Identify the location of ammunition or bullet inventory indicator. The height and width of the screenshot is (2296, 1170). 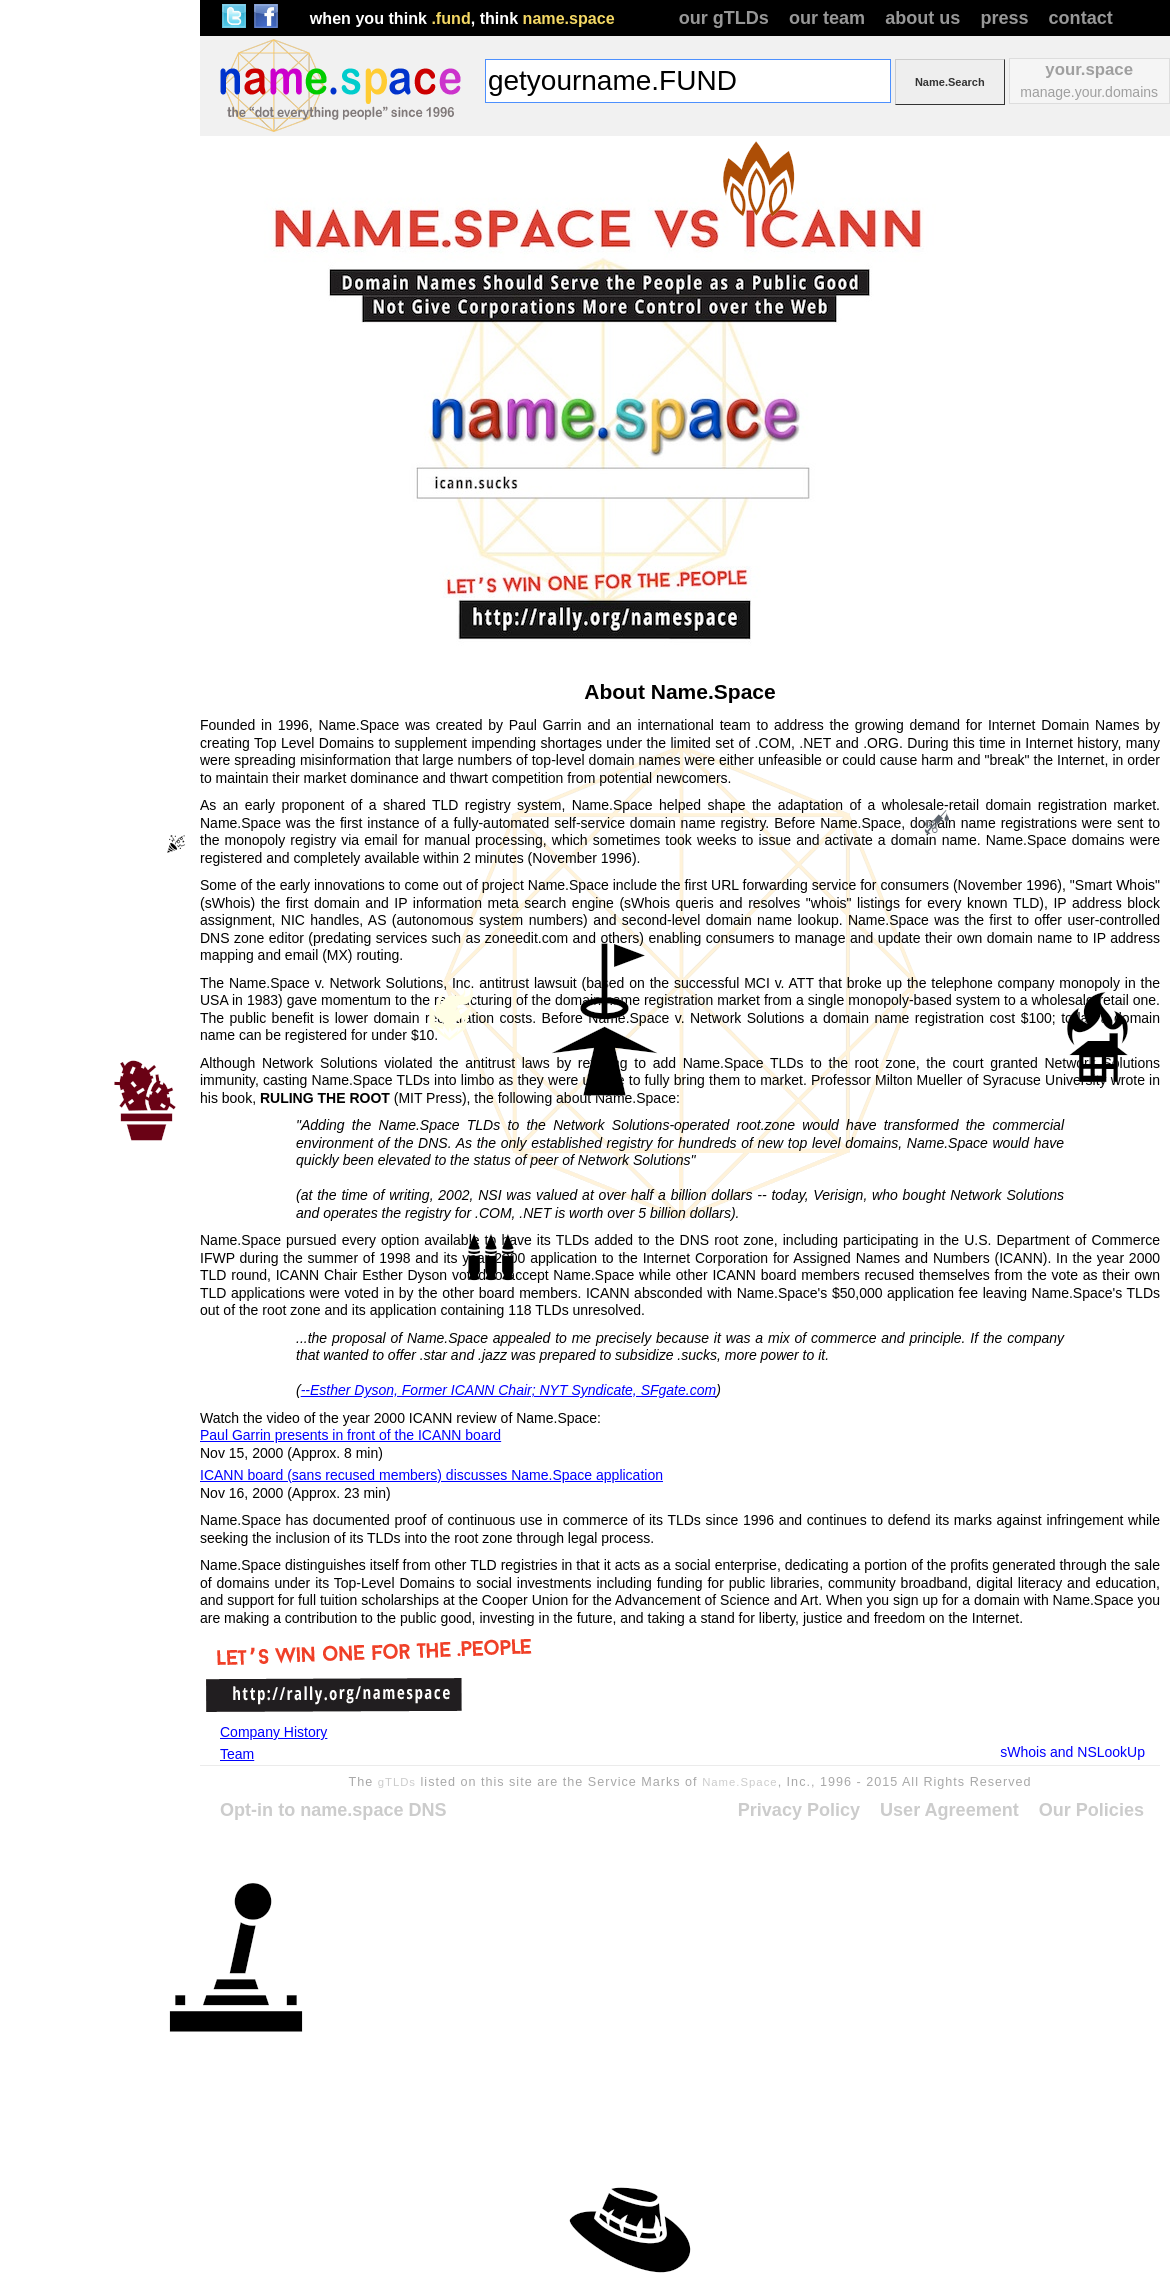
(491, 1257).